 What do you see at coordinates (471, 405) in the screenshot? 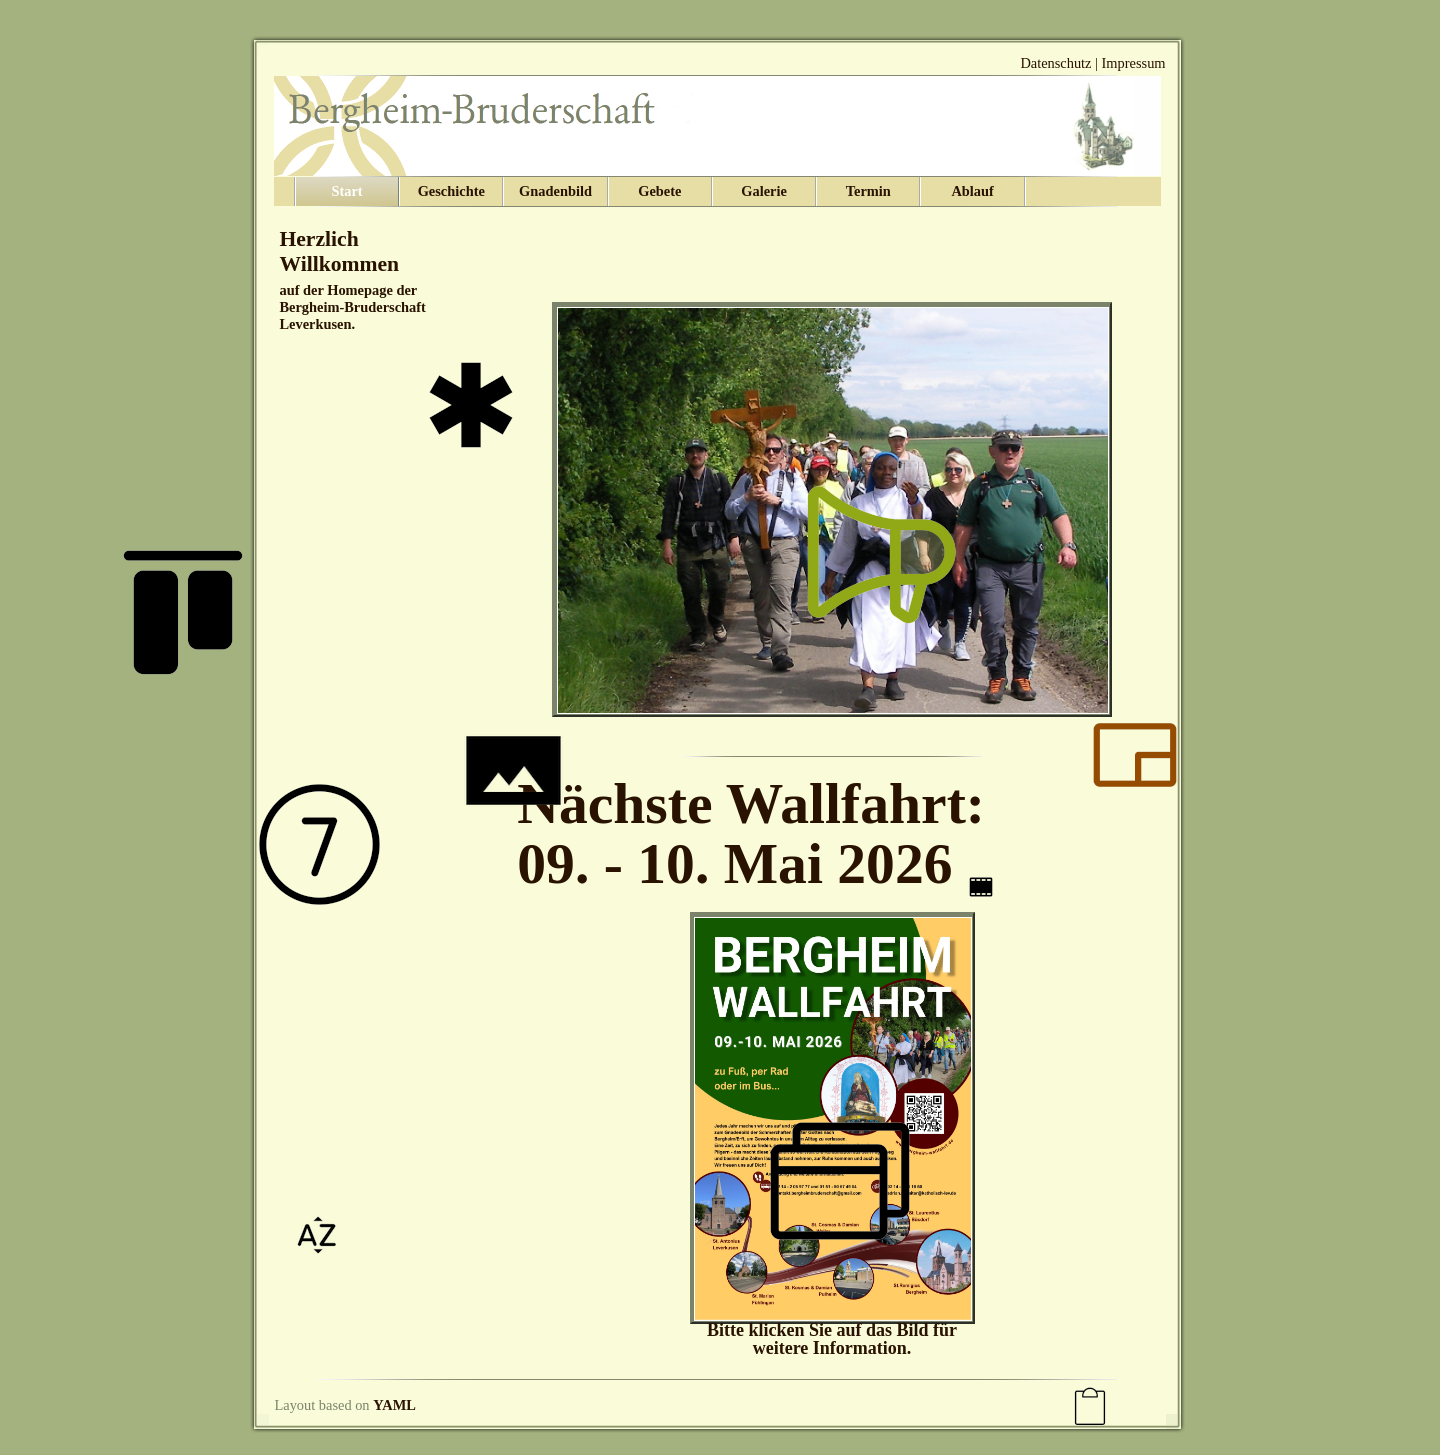
I see `access medical or health-related features` at bounding box center [471, 405].